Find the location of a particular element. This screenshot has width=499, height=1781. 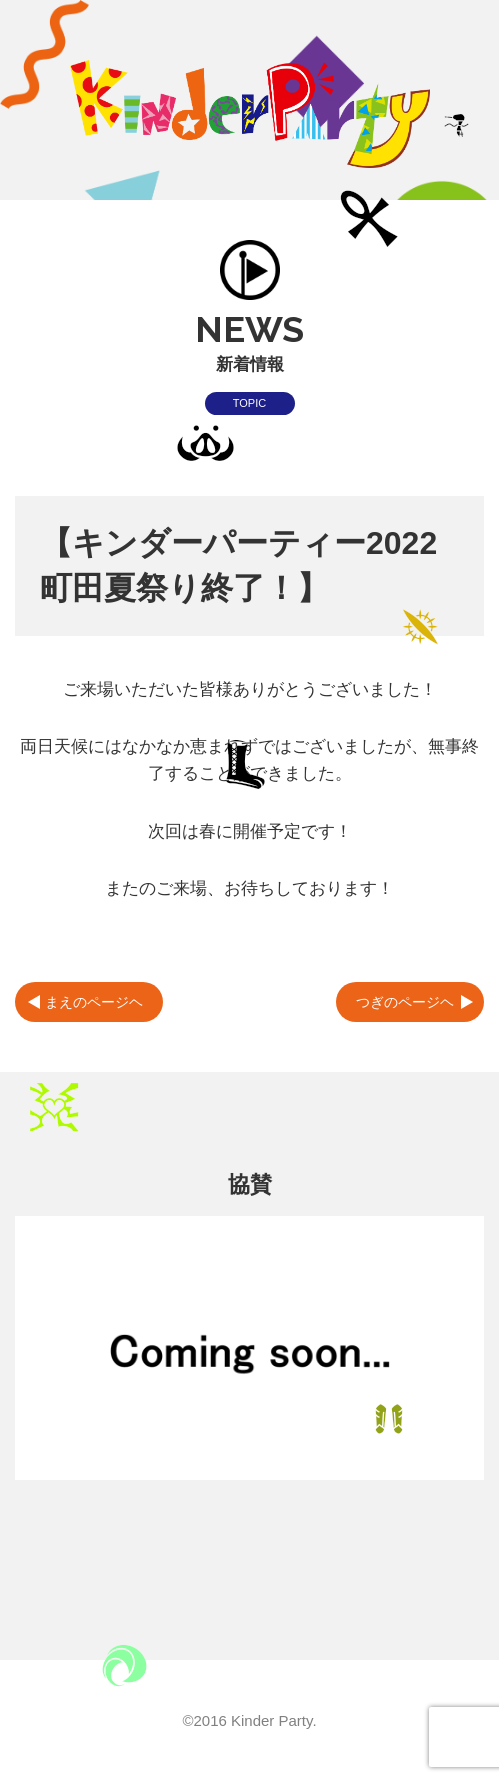

activate defibrillator or emergency revival action is located at coordinates (54, 1107).